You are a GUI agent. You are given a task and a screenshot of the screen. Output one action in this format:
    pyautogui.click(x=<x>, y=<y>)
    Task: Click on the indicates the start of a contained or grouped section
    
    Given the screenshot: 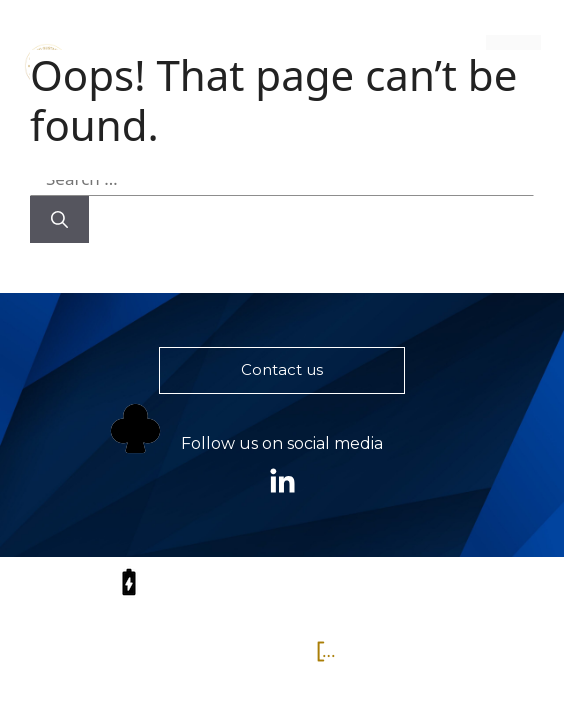 What is the action you would take?
    pyautogui.click(x=326, y=651)
    